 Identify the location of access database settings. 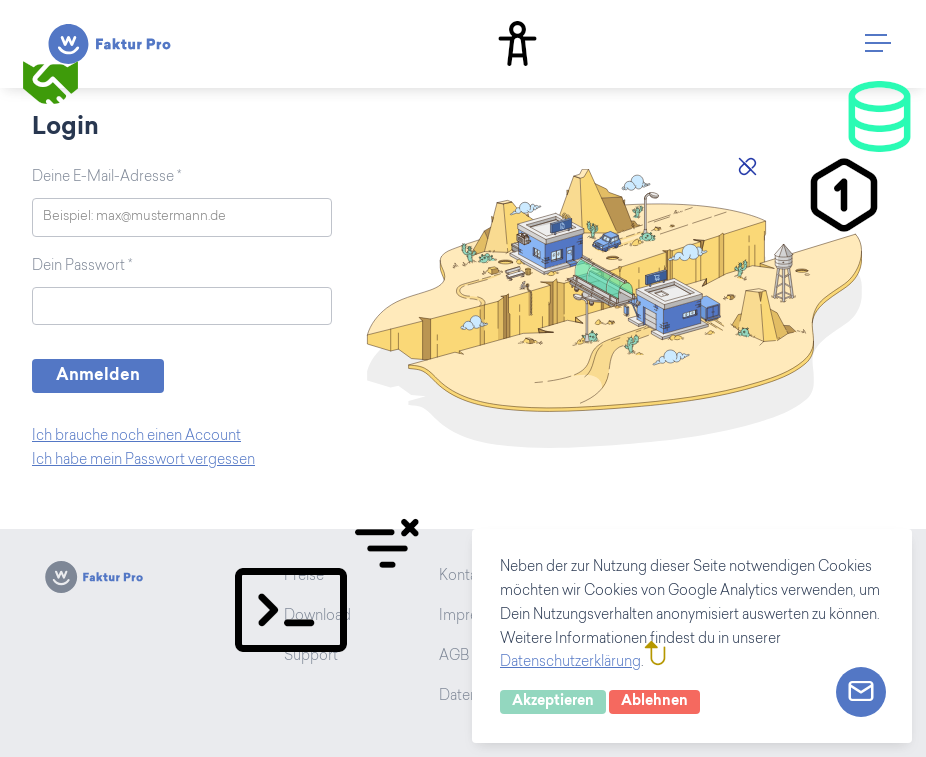
(879, 116).